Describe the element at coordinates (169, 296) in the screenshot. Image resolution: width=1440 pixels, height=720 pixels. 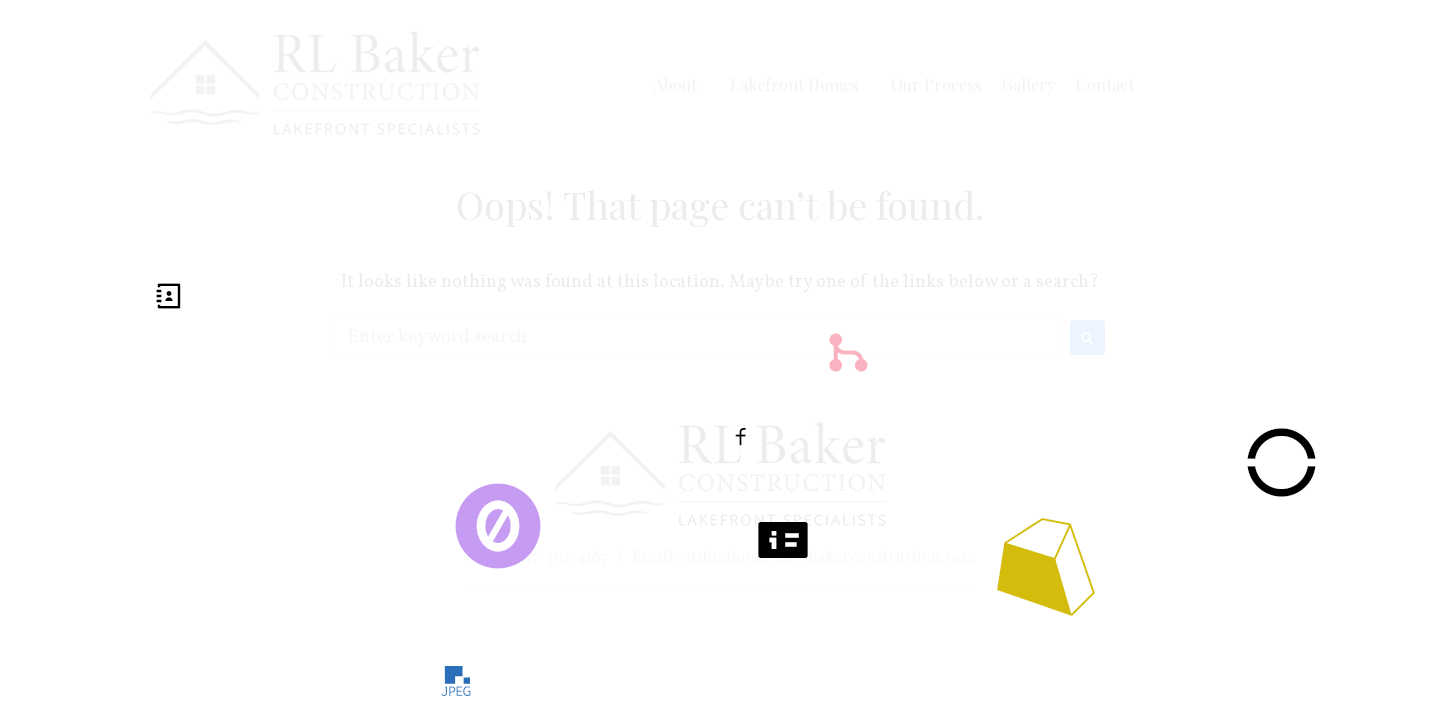
I see `open your contacts book` at that location.